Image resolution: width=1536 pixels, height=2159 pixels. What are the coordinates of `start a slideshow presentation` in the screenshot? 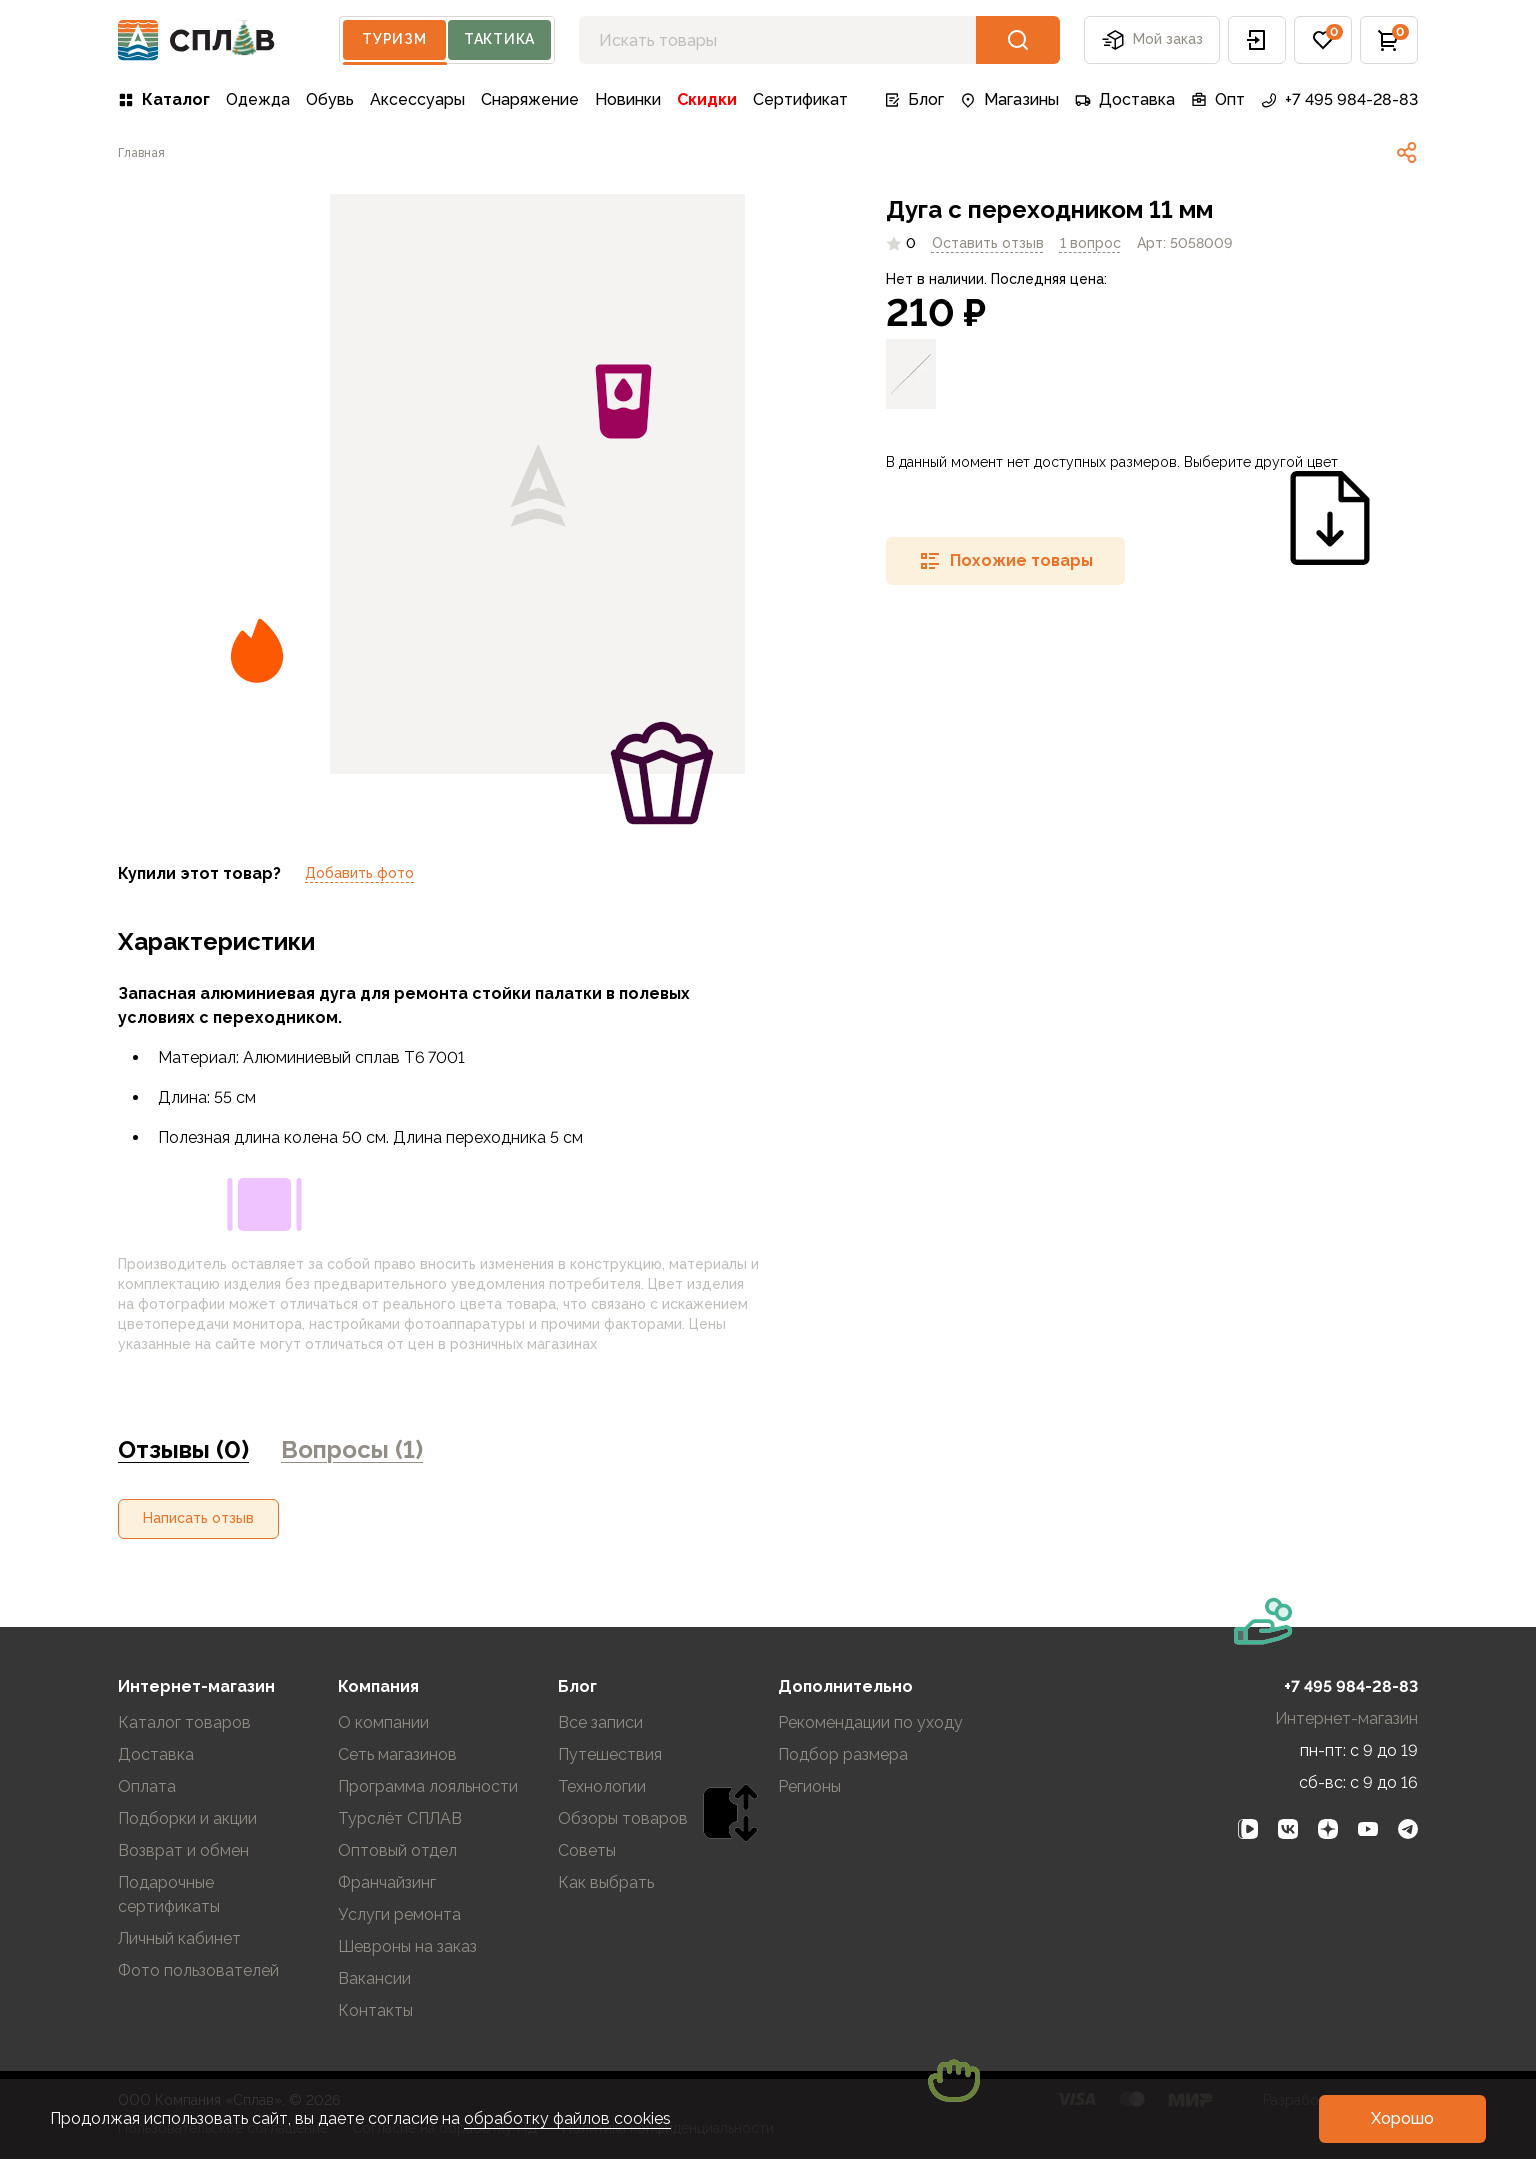 It's located at (264, 1204).